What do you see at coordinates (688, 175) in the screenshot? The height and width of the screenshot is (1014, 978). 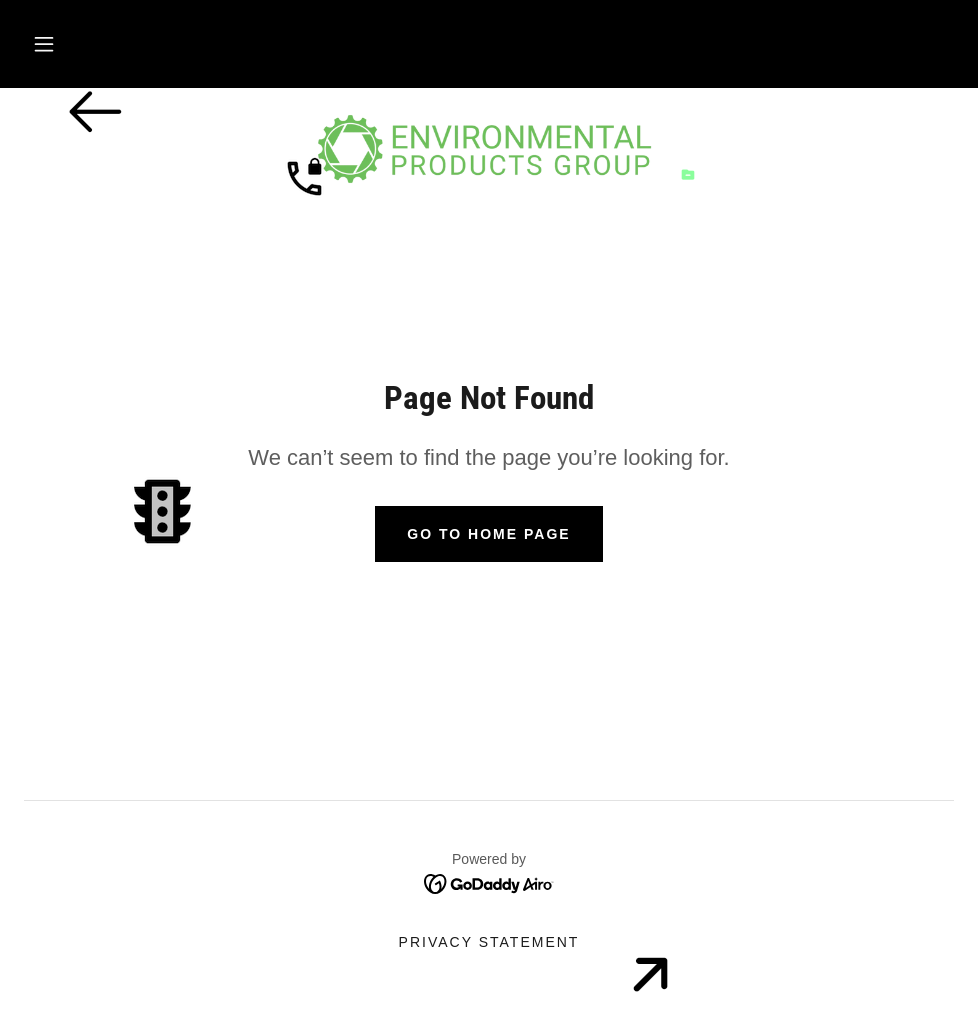 I see `remove a folder` at bounding box center [688, 175].